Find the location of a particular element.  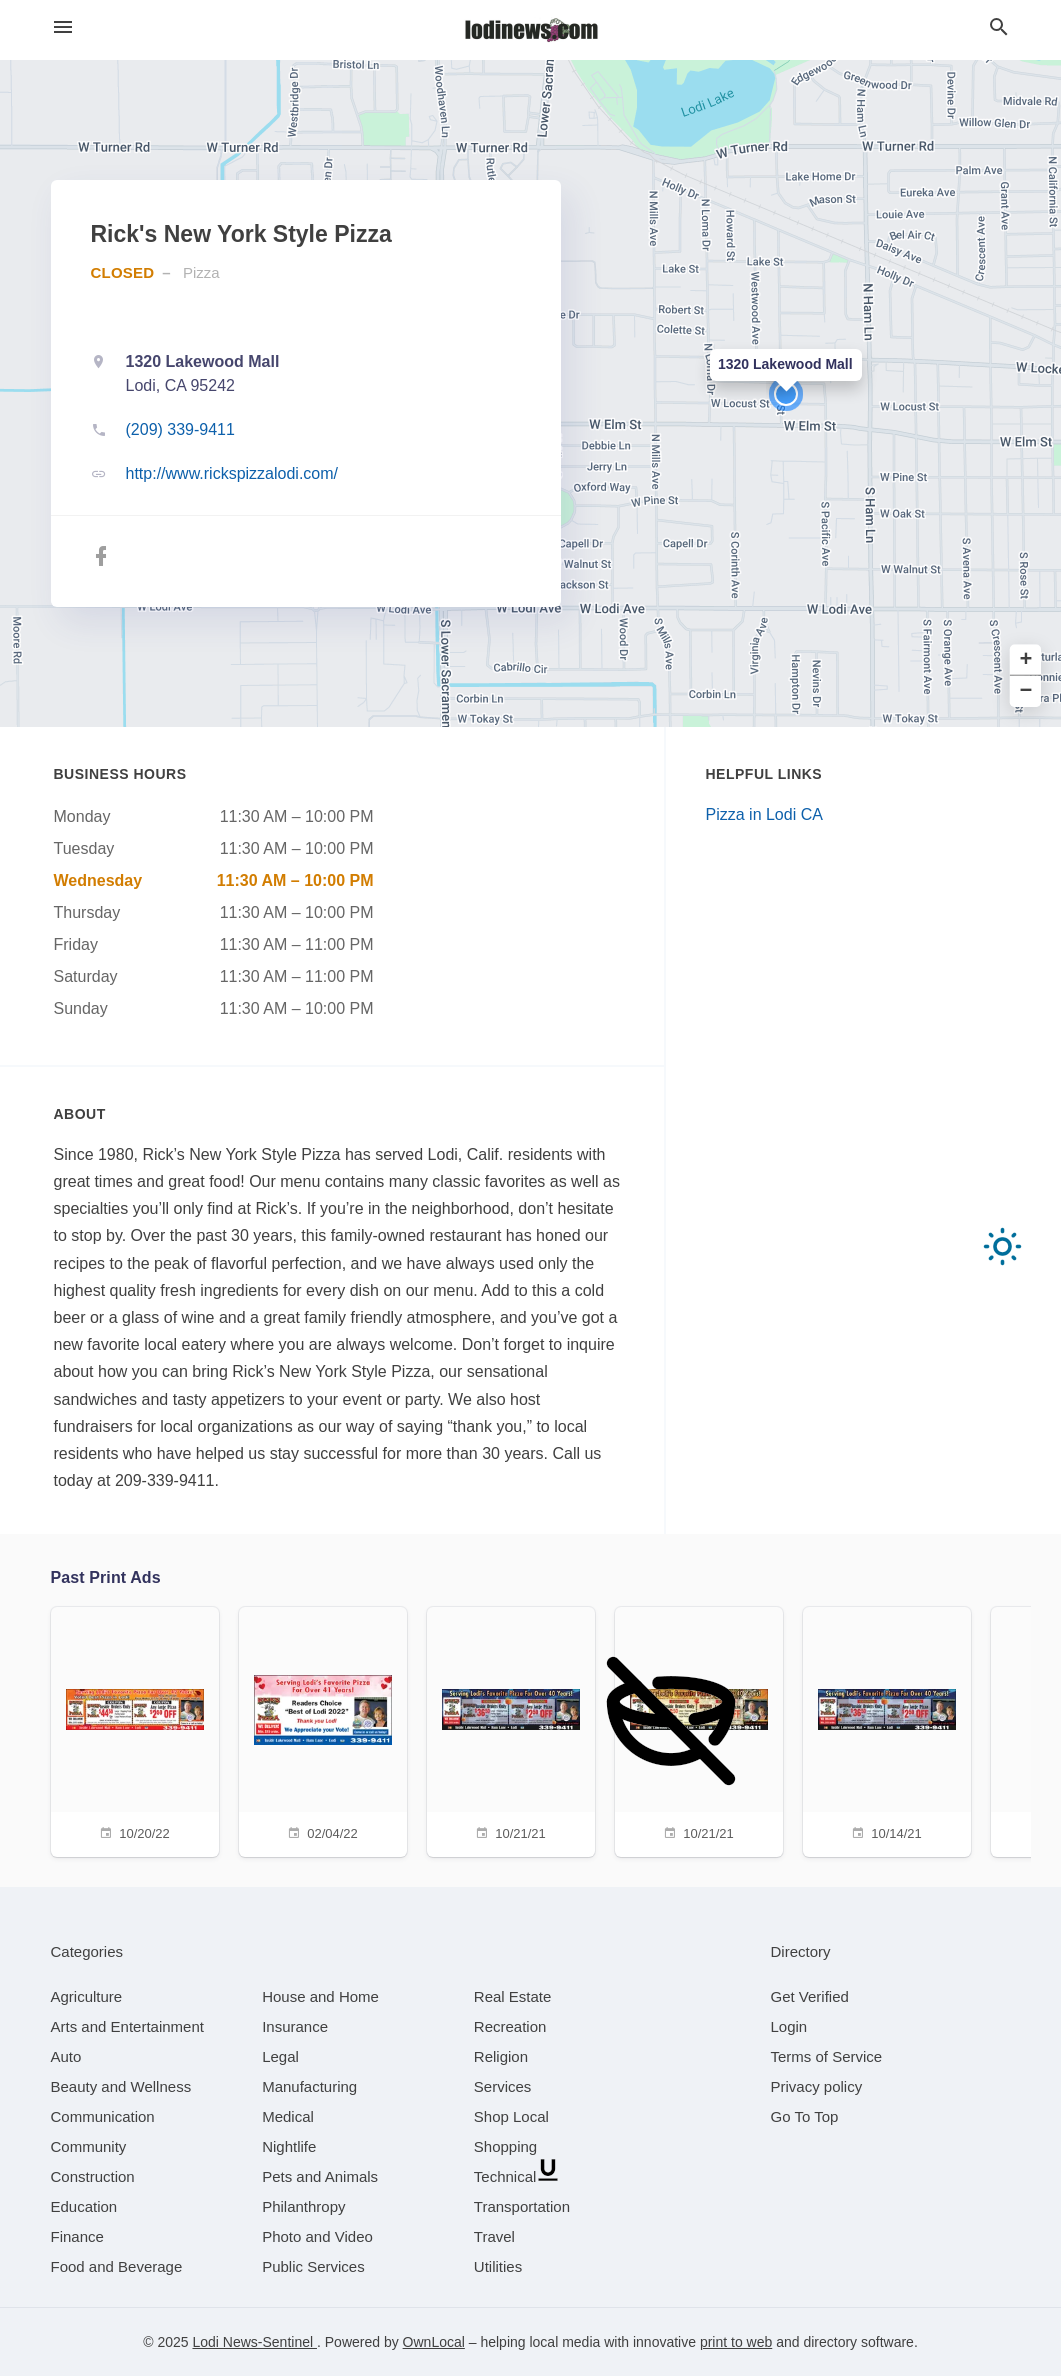

apply underline formatting to selected text is located at coordinates (548, 2170).